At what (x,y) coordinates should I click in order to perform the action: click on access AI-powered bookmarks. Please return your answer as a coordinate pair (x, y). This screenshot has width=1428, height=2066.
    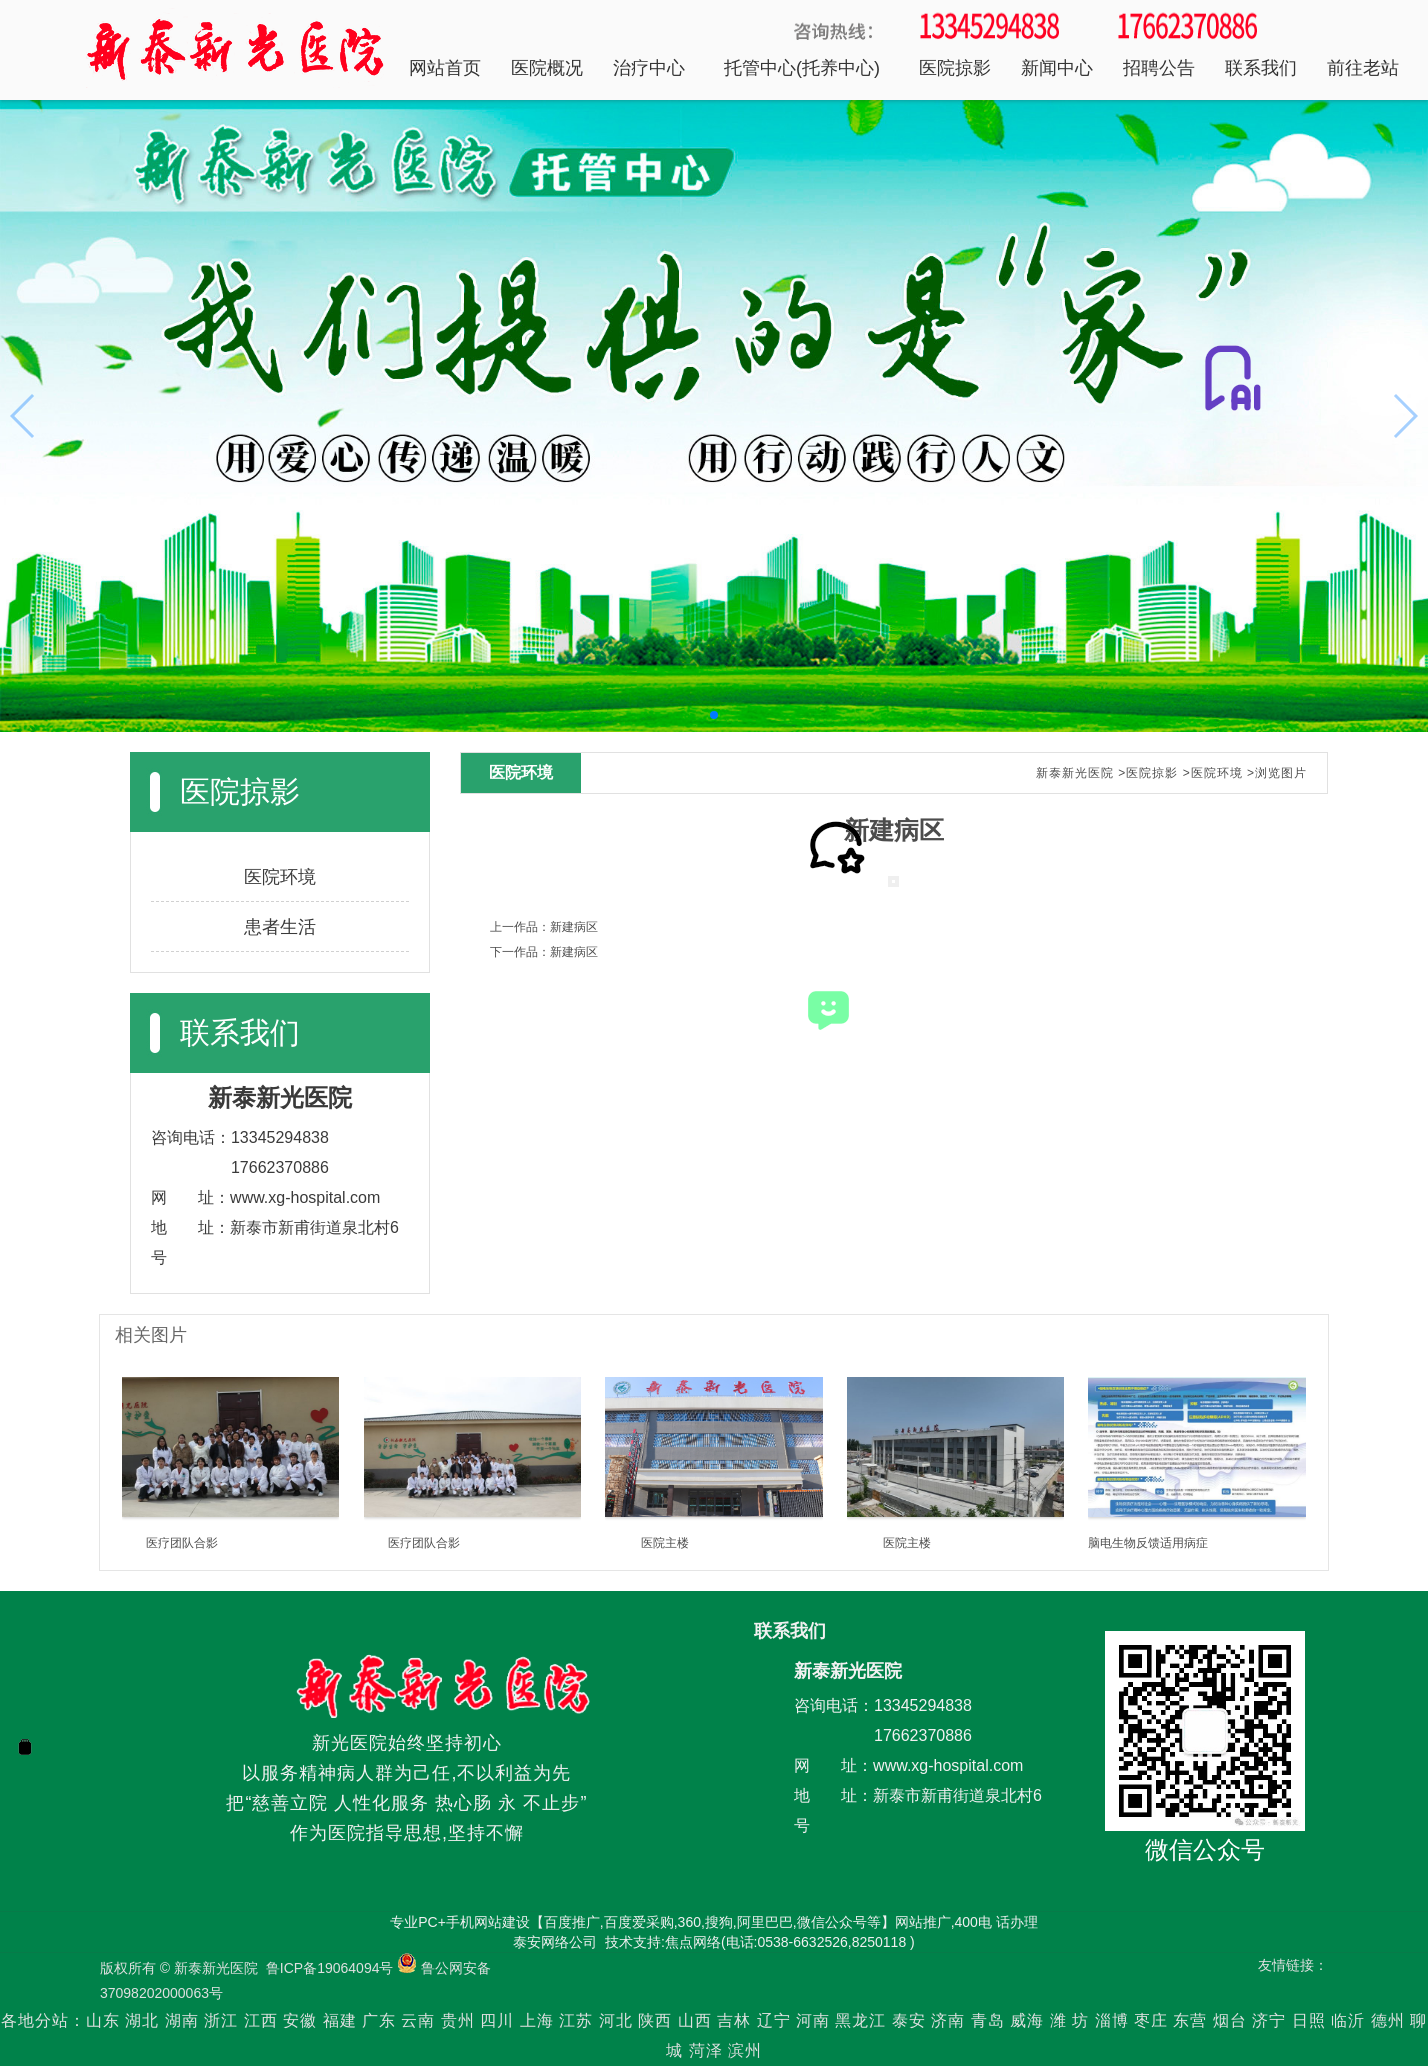
    Looking at the image, I should click on (1228, 378).